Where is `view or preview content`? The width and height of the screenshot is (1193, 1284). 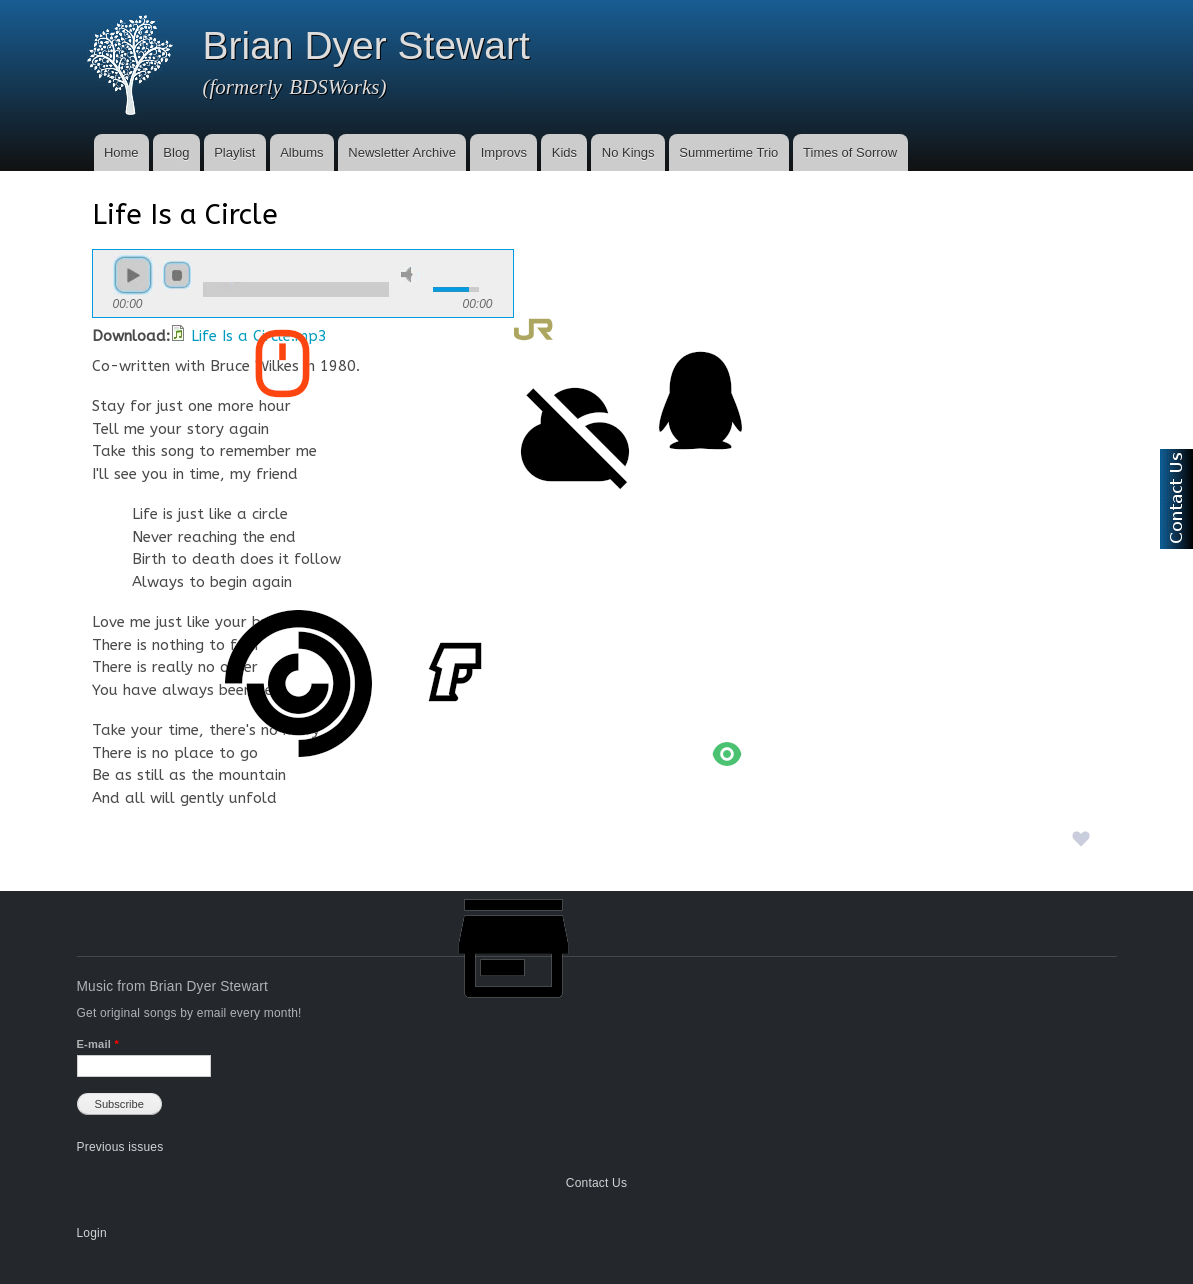 view or preview content is located at coordinates (727, 754).